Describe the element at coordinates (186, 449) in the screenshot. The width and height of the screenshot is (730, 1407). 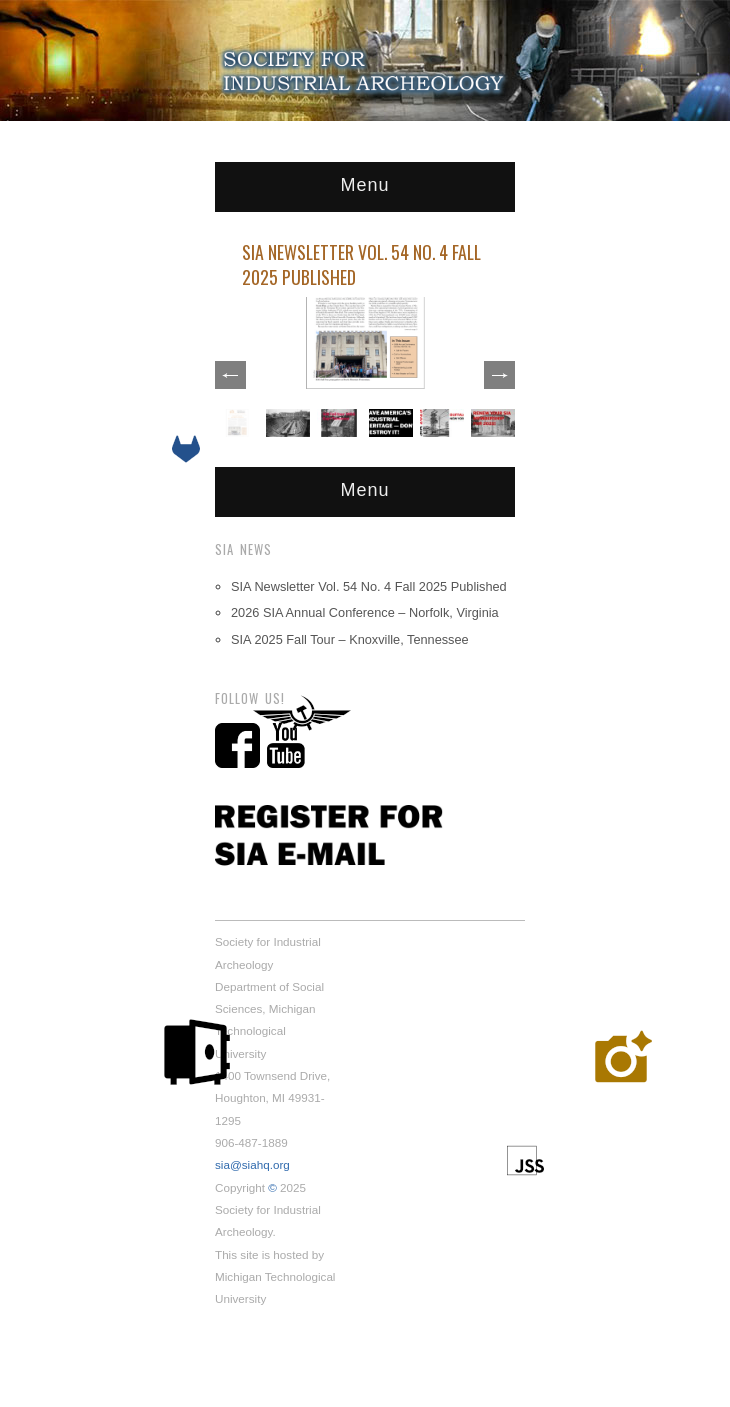
I see `open GitLab repository` at that location.